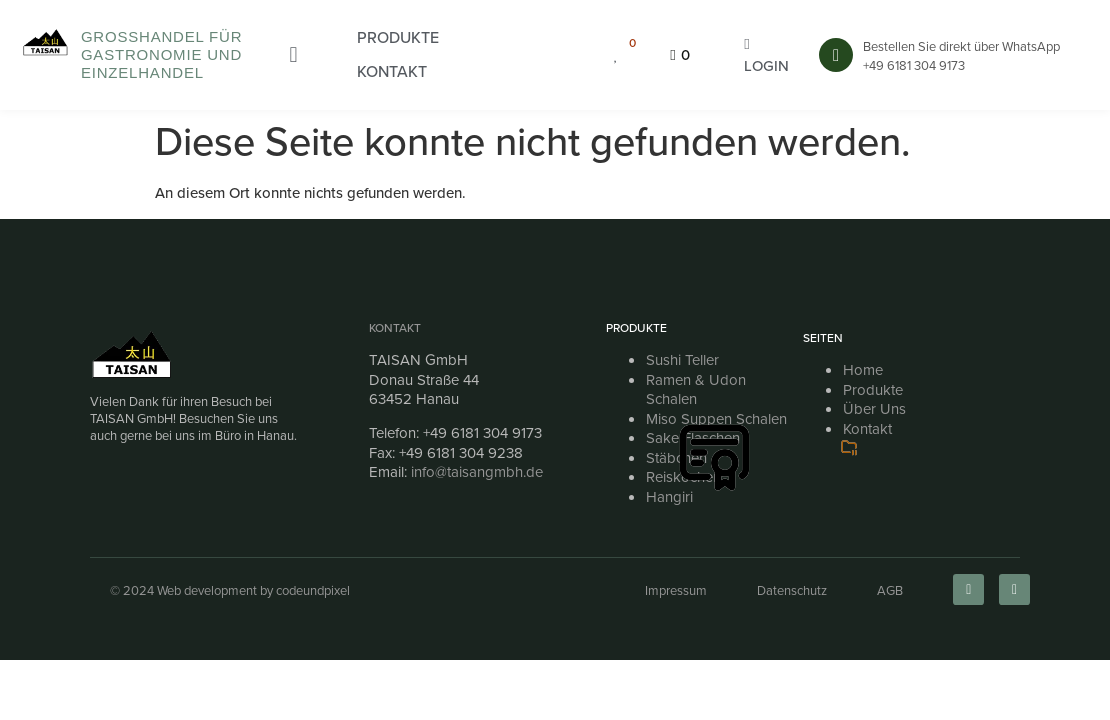 This screenshot has height=720, width=1110. Describe the element at coordinates (849, 447) in the screenshot. I see `pause folder sync or backup` at that location.